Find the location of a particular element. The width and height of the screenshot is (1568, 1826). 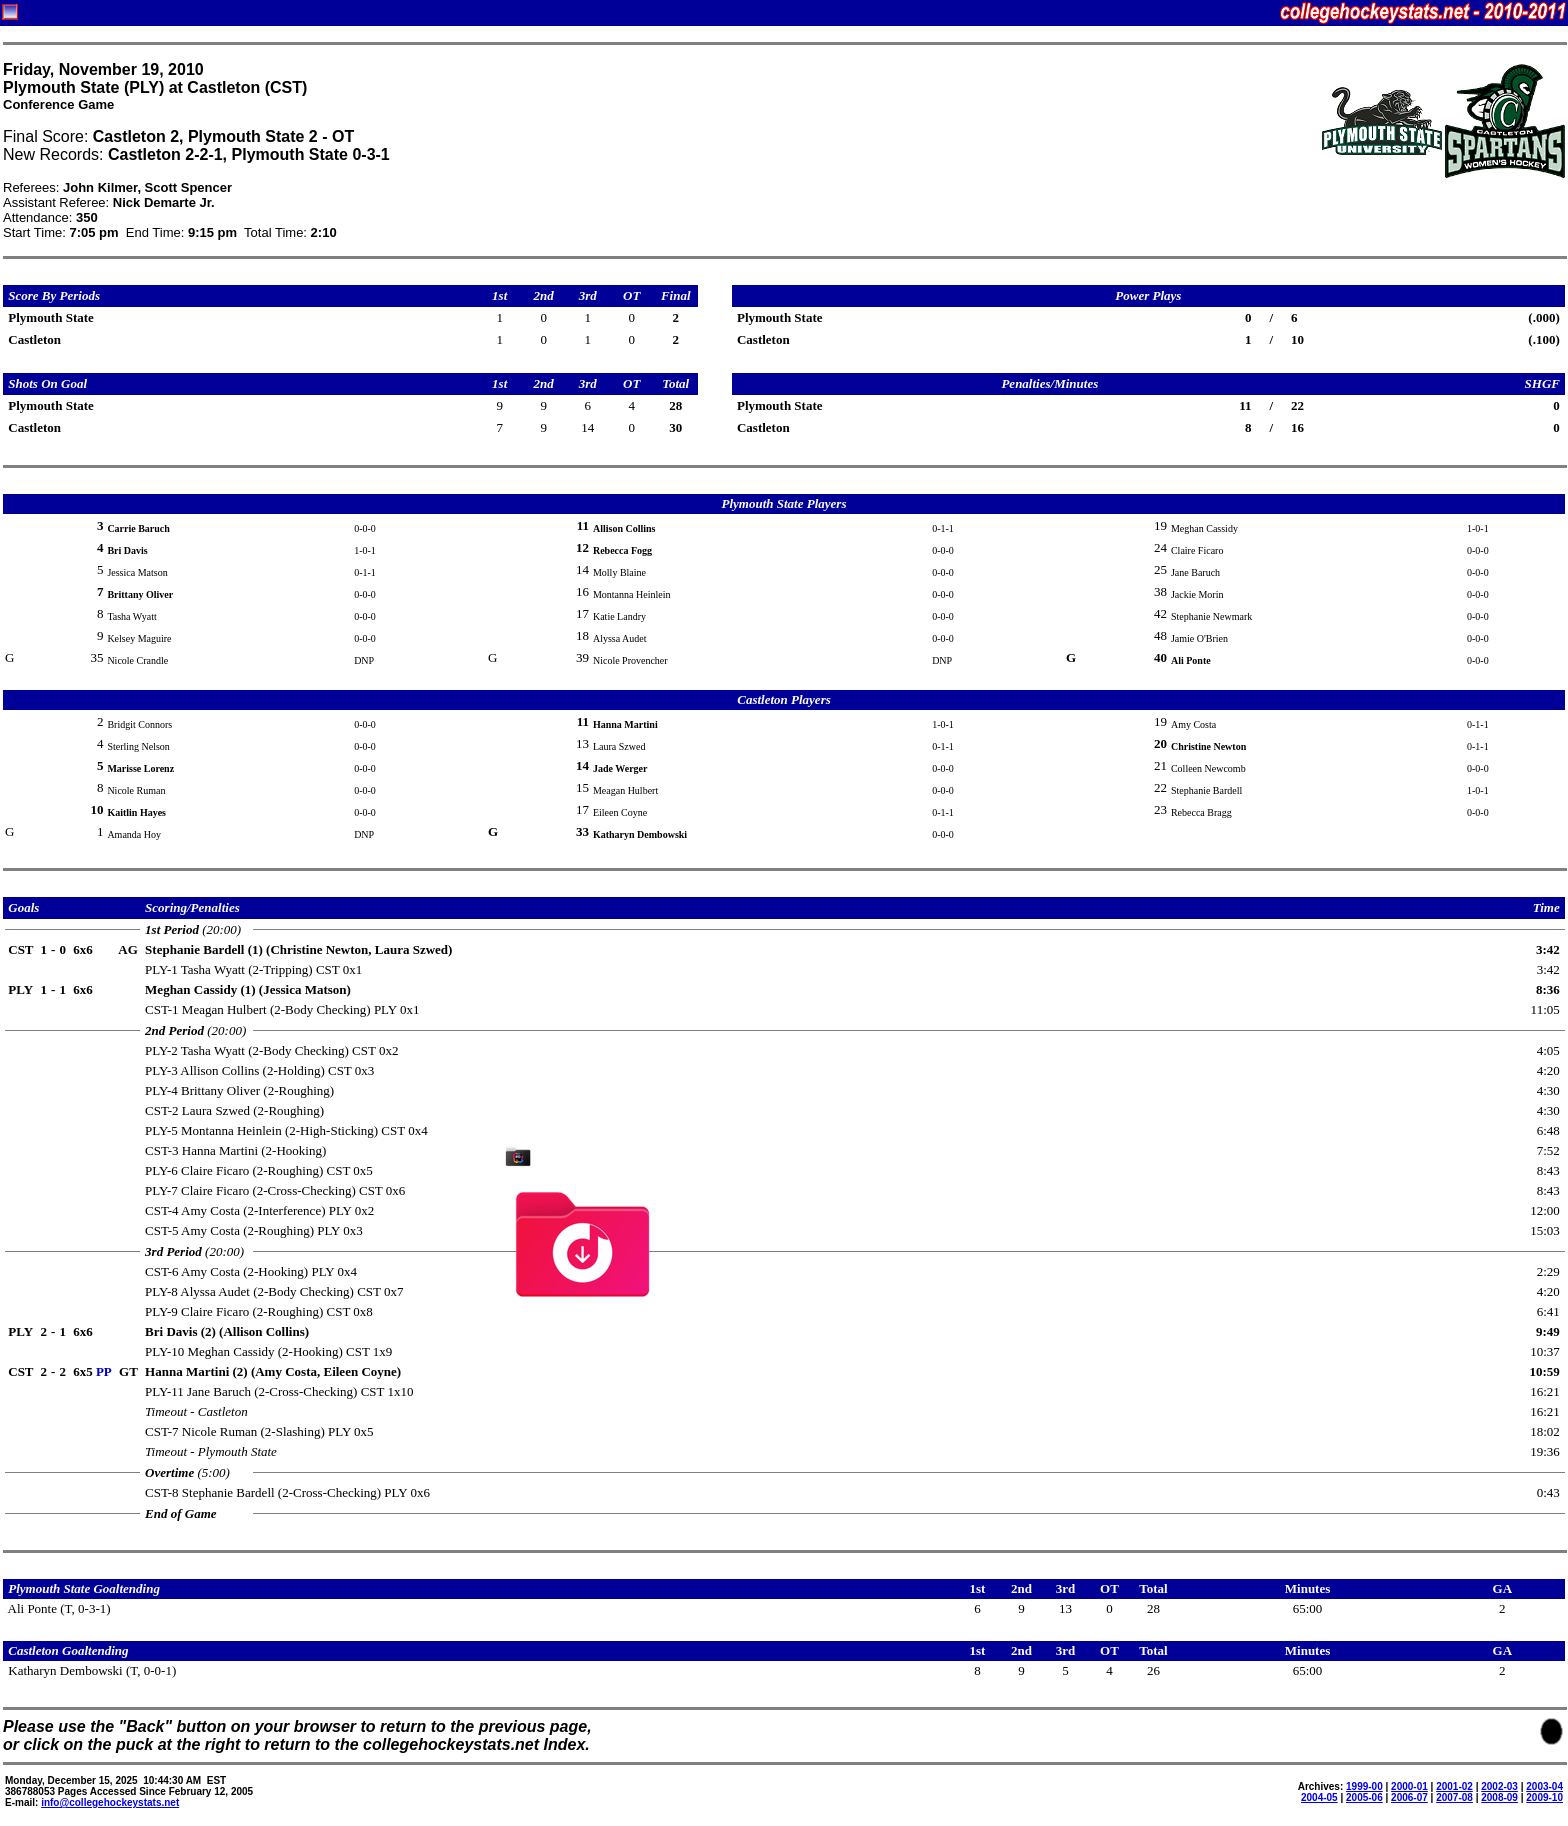

open 4K Tokkit video downloads folder is located at coordinates (582, 1248).